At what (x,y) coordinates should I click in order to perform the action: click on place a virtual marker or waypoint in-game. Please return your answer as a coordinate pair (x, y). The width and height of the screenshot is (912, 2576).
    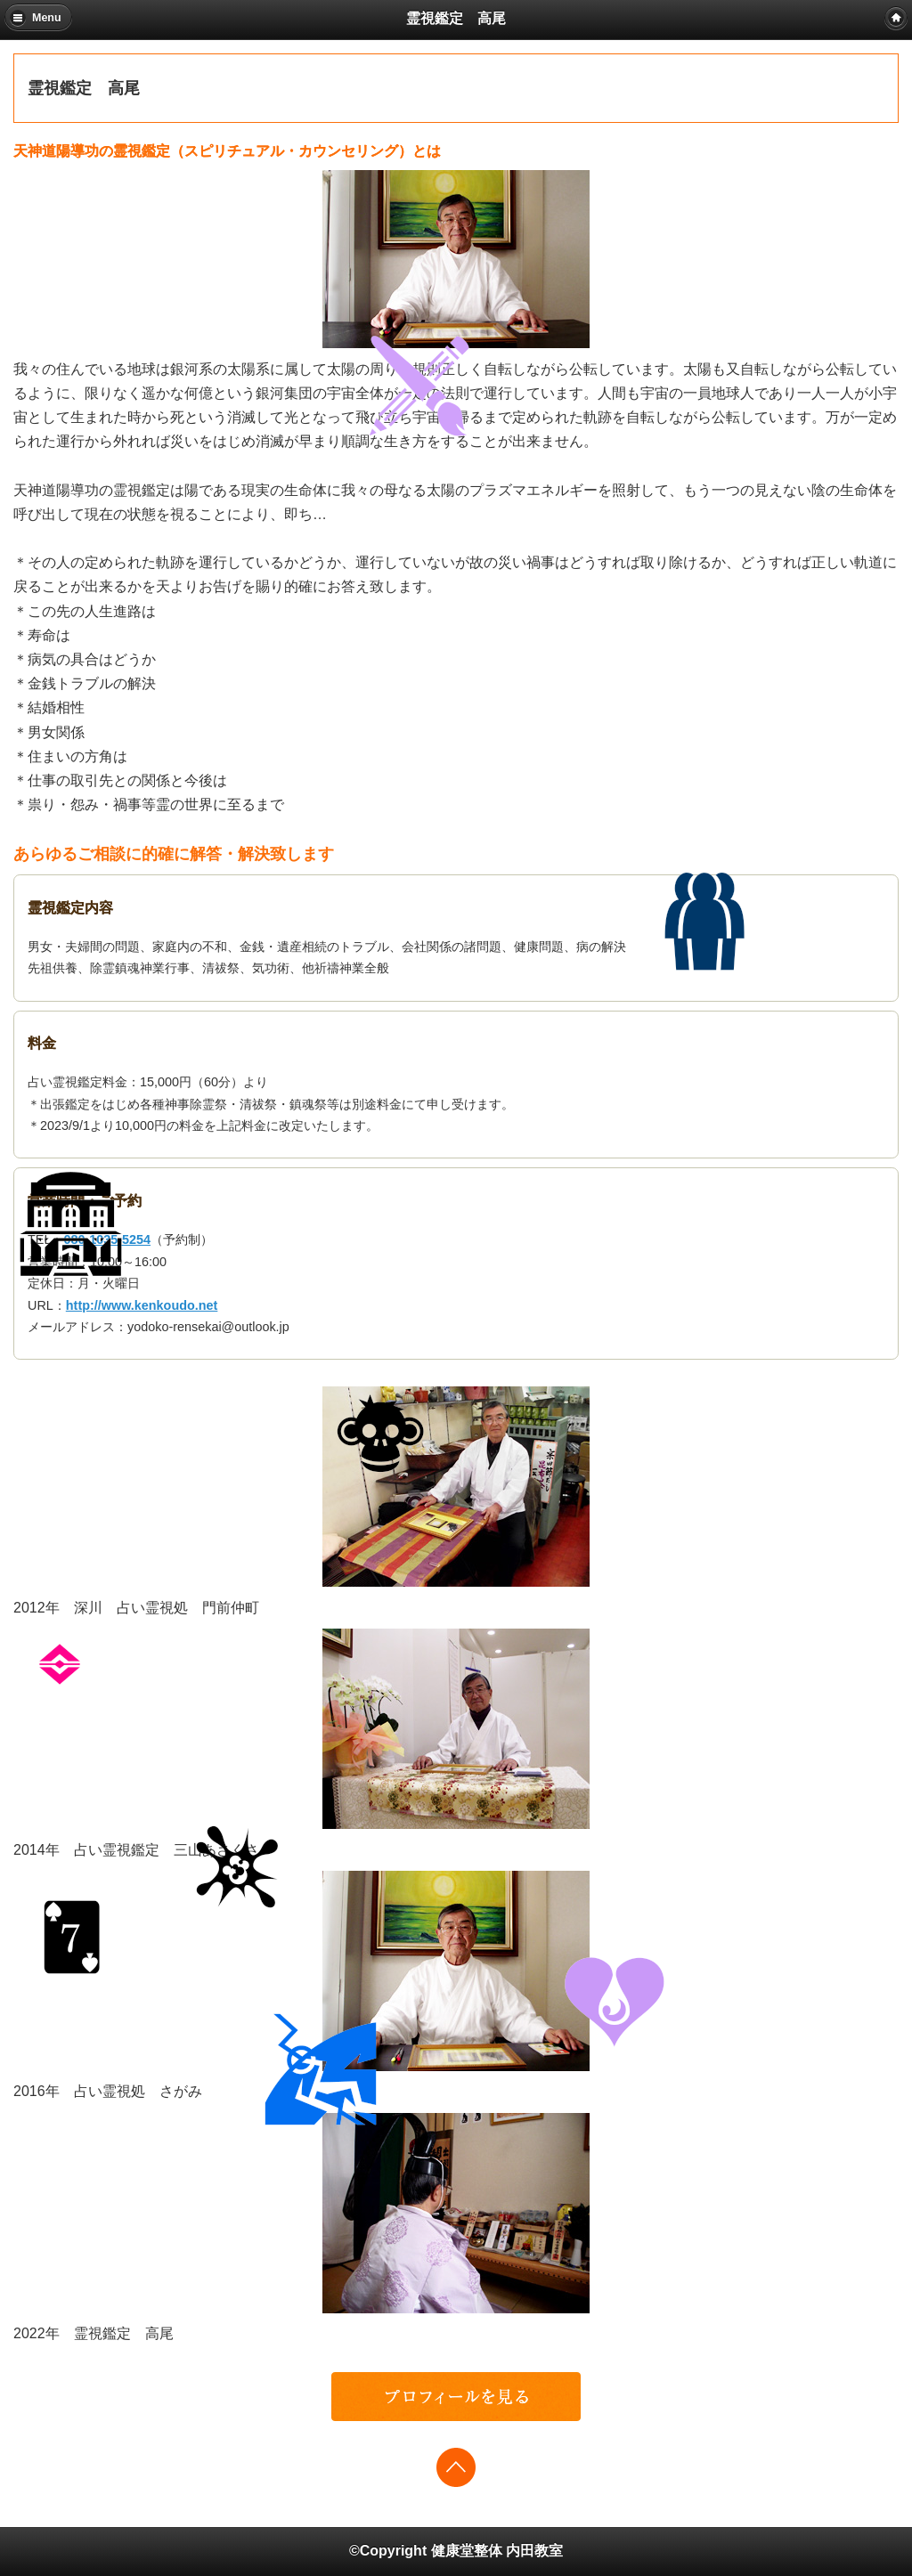
    Looking at the image, I should click on (60, 1664).